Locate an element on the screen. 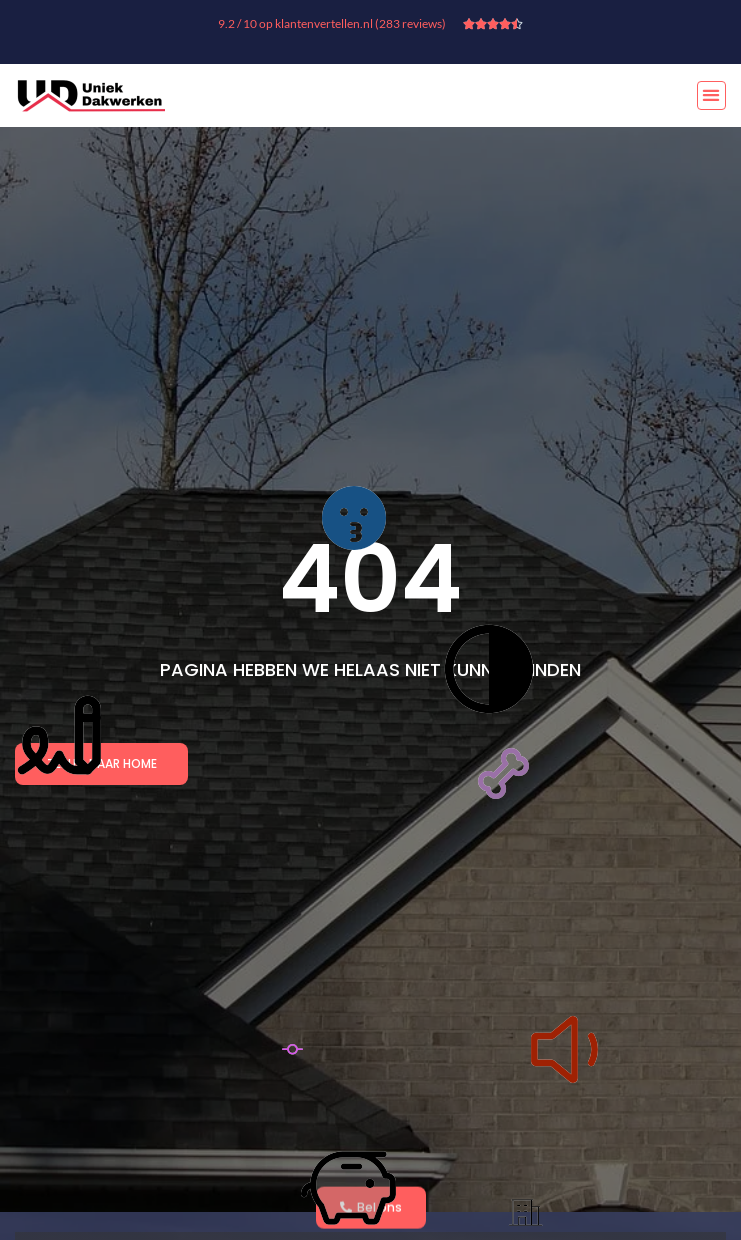  access pet-related features or settings is located at coordinates (503, 773).